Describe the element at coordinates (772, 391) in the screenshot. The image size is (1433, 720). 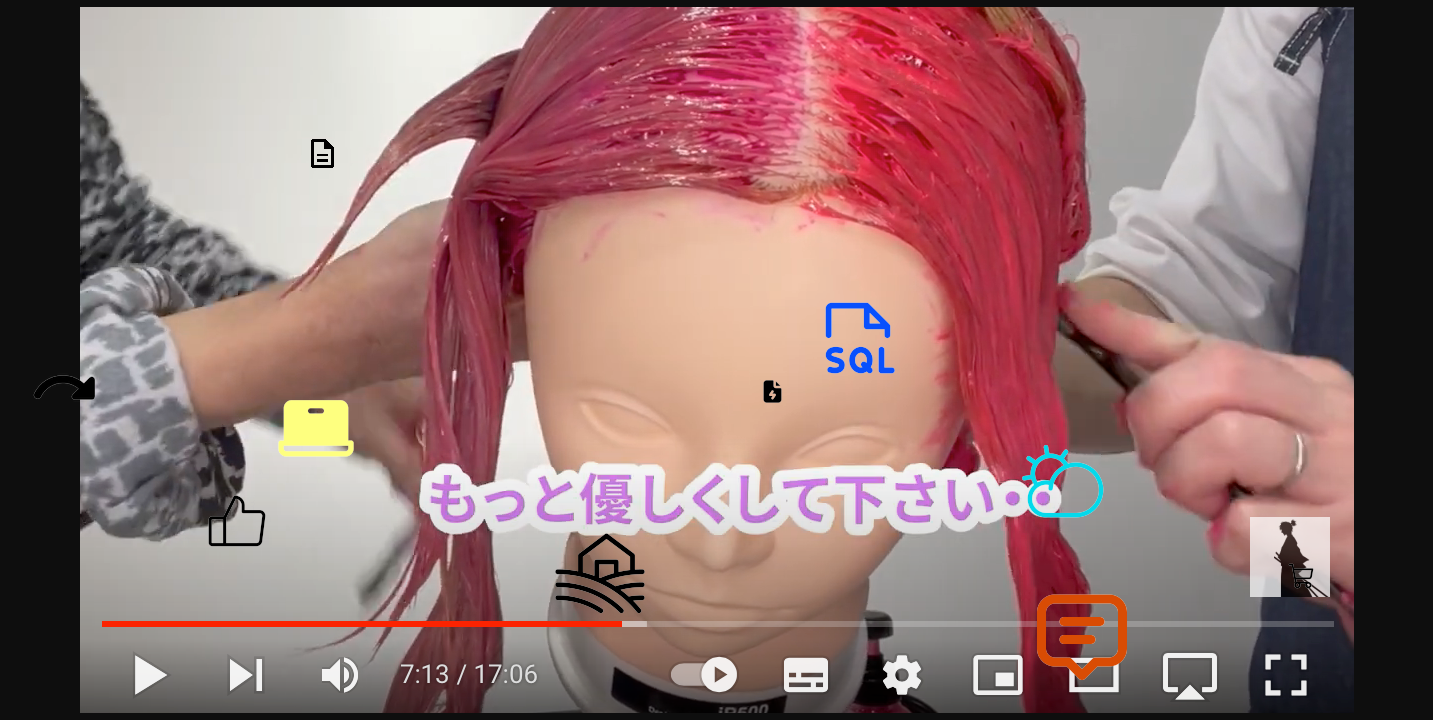
I see `open power or energy-related document` at that location.